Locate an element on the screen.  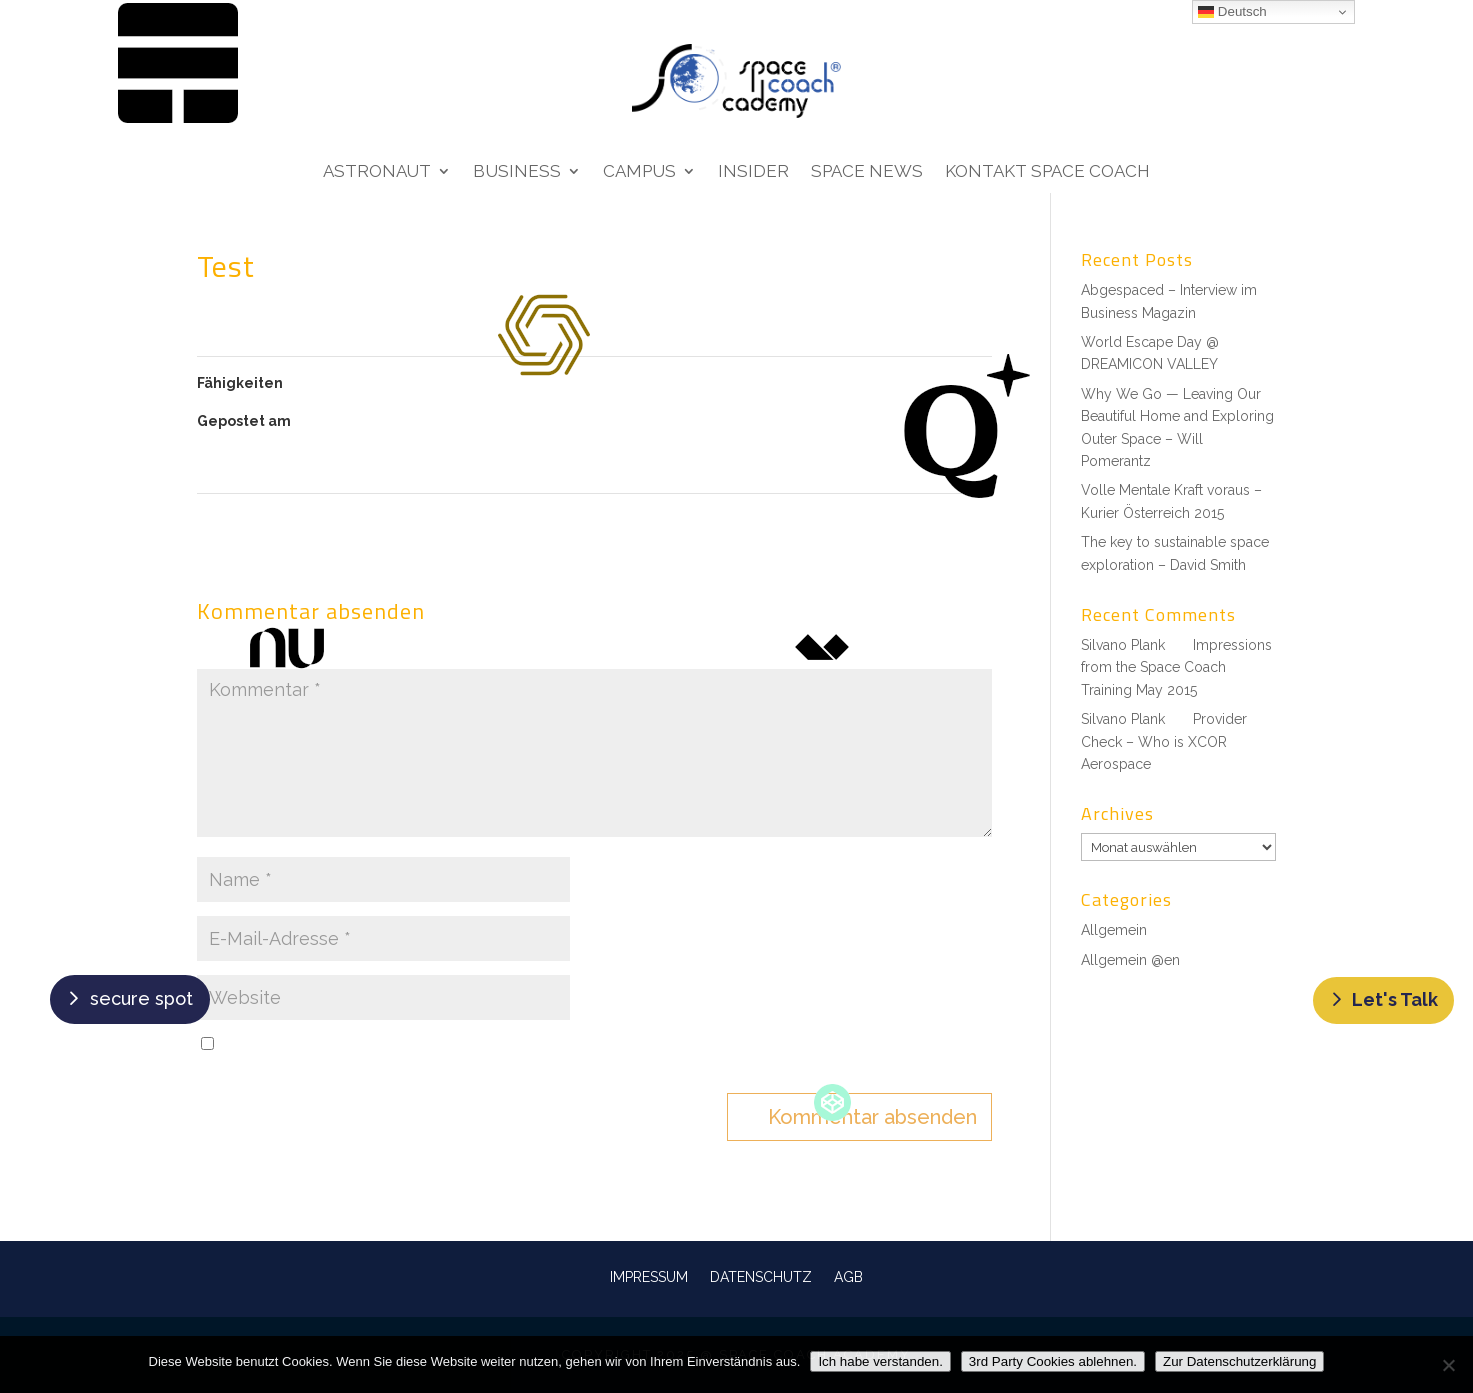
open CodePen website or app is located at coordinates (832, 1102).